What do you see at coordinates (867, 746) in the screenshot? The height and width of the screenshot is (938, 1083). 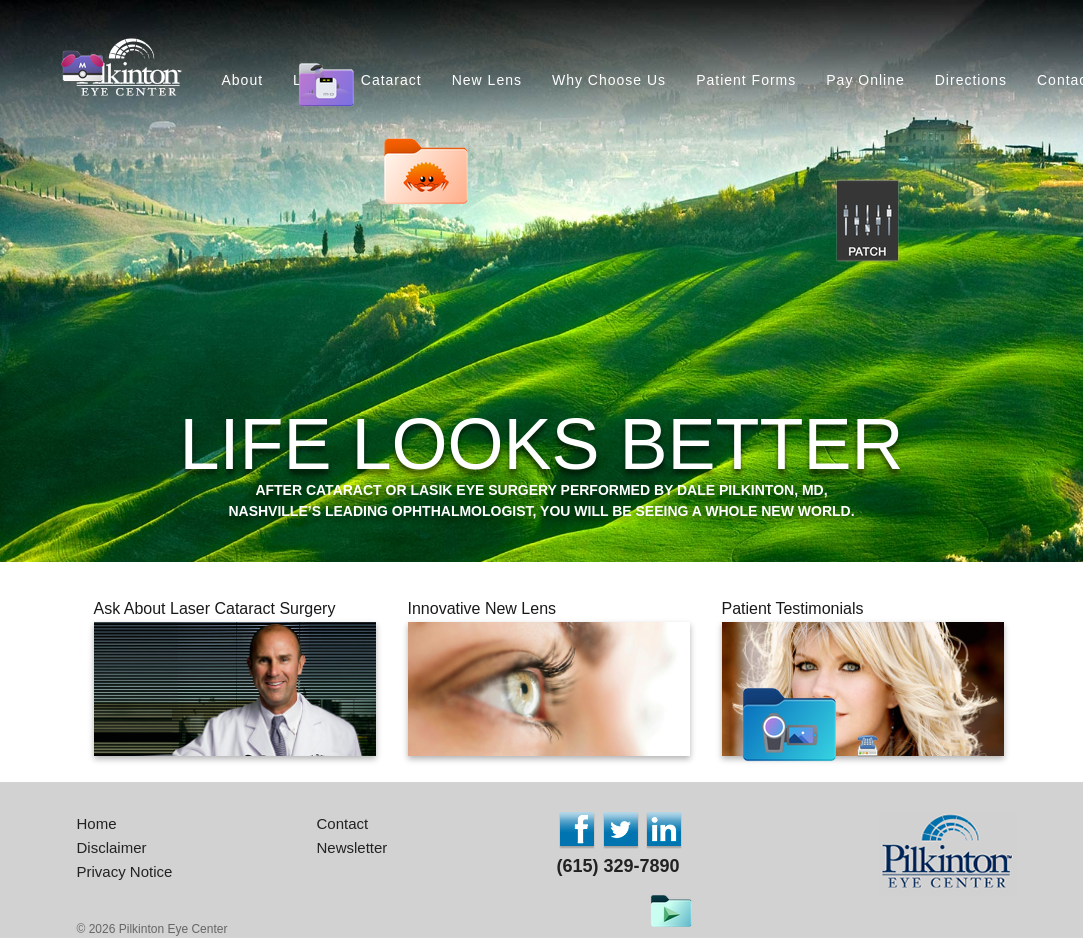 I see `access modem or dial-up network settings` at bounding box center [867, 746].